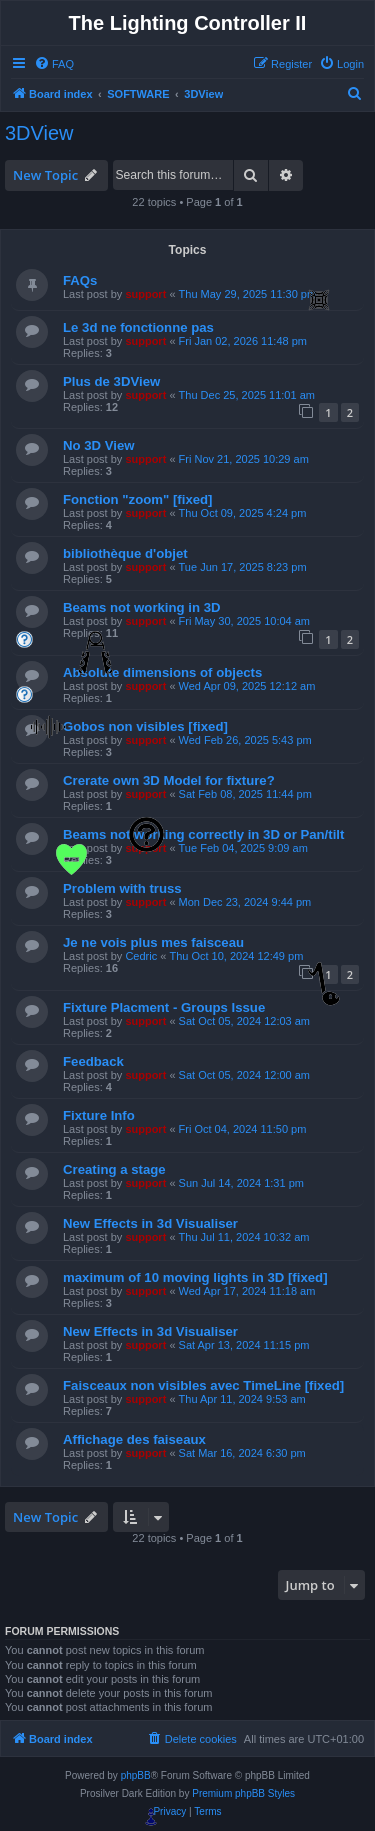  I want to click on start a new chess game, so click(151, 1817).